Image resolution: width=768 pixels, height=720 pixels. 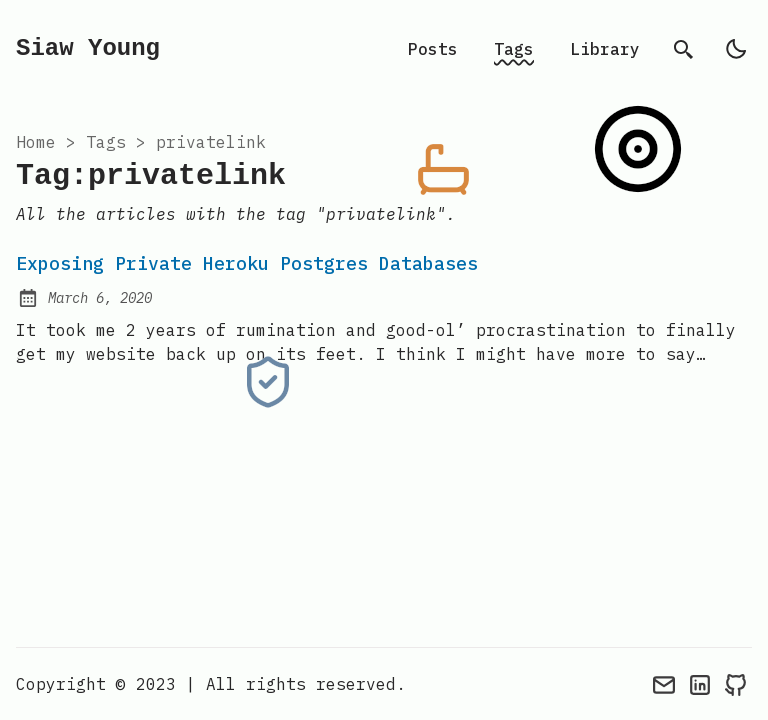 I want to click on indicates verified security or protection status, so click(x=268, y=382).